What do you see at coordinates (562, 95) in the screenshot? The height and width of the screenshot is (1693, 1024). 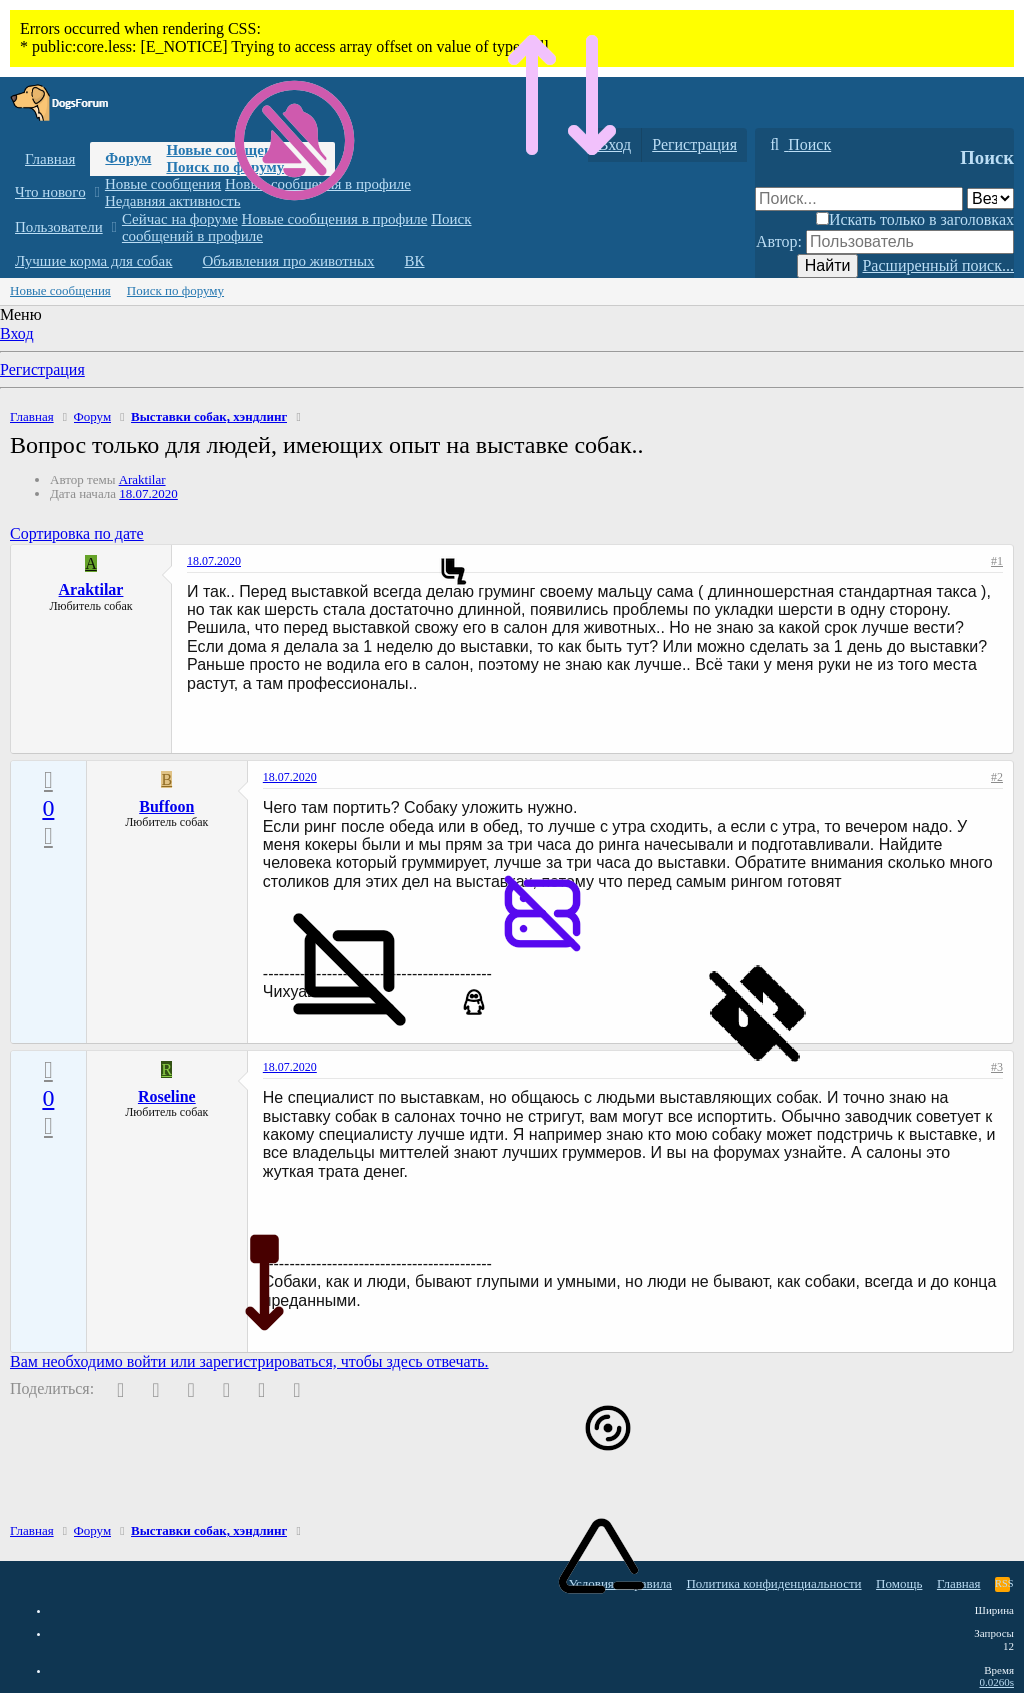 I see `sort items in ascending or descending order` at bounding box center [562, 95].